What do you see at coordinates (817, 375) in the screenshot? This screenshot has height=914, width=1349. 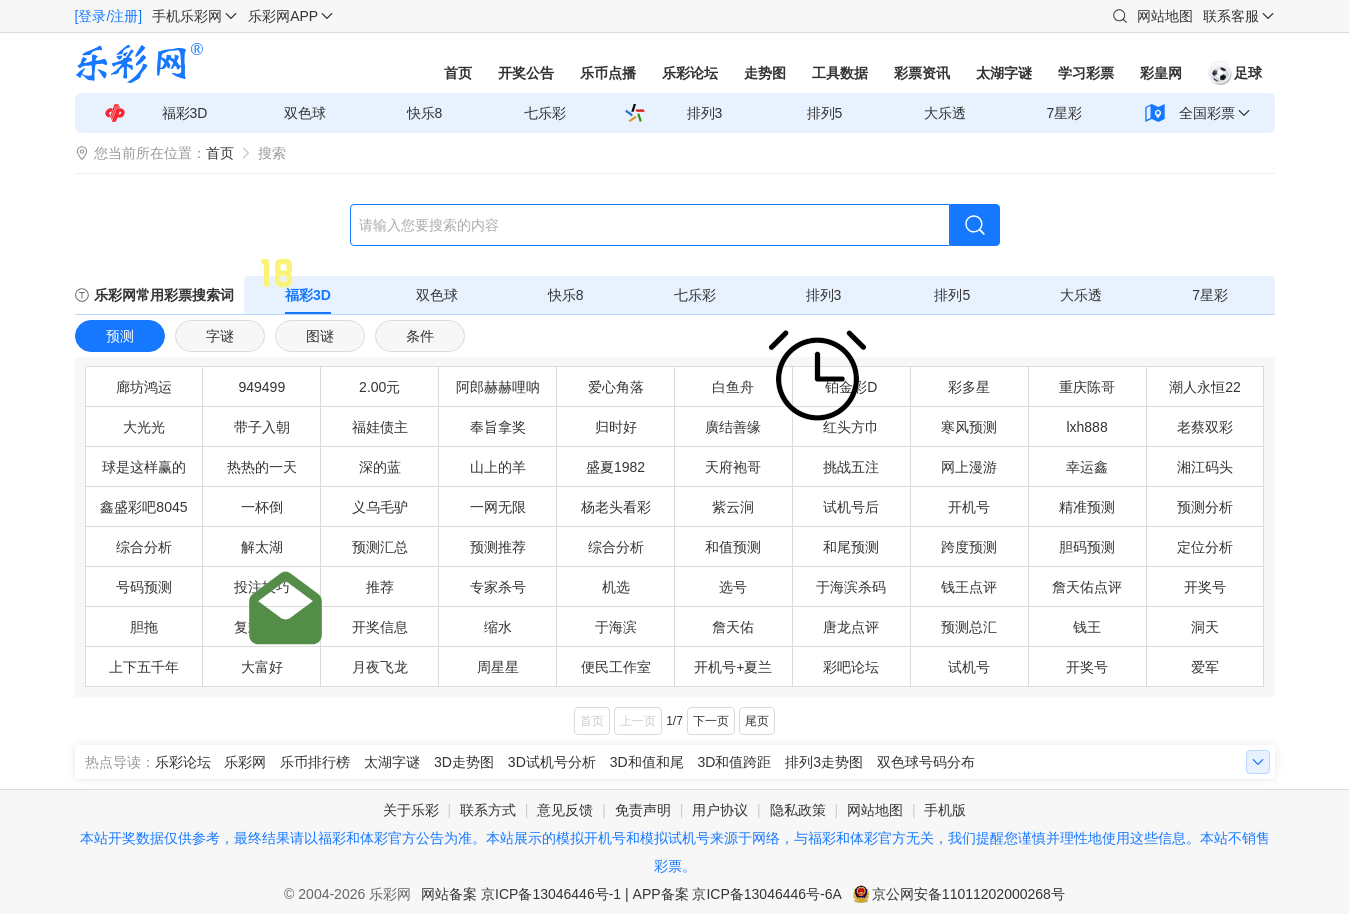 I see `set or manage alarms` at bounding box center [817, 375].